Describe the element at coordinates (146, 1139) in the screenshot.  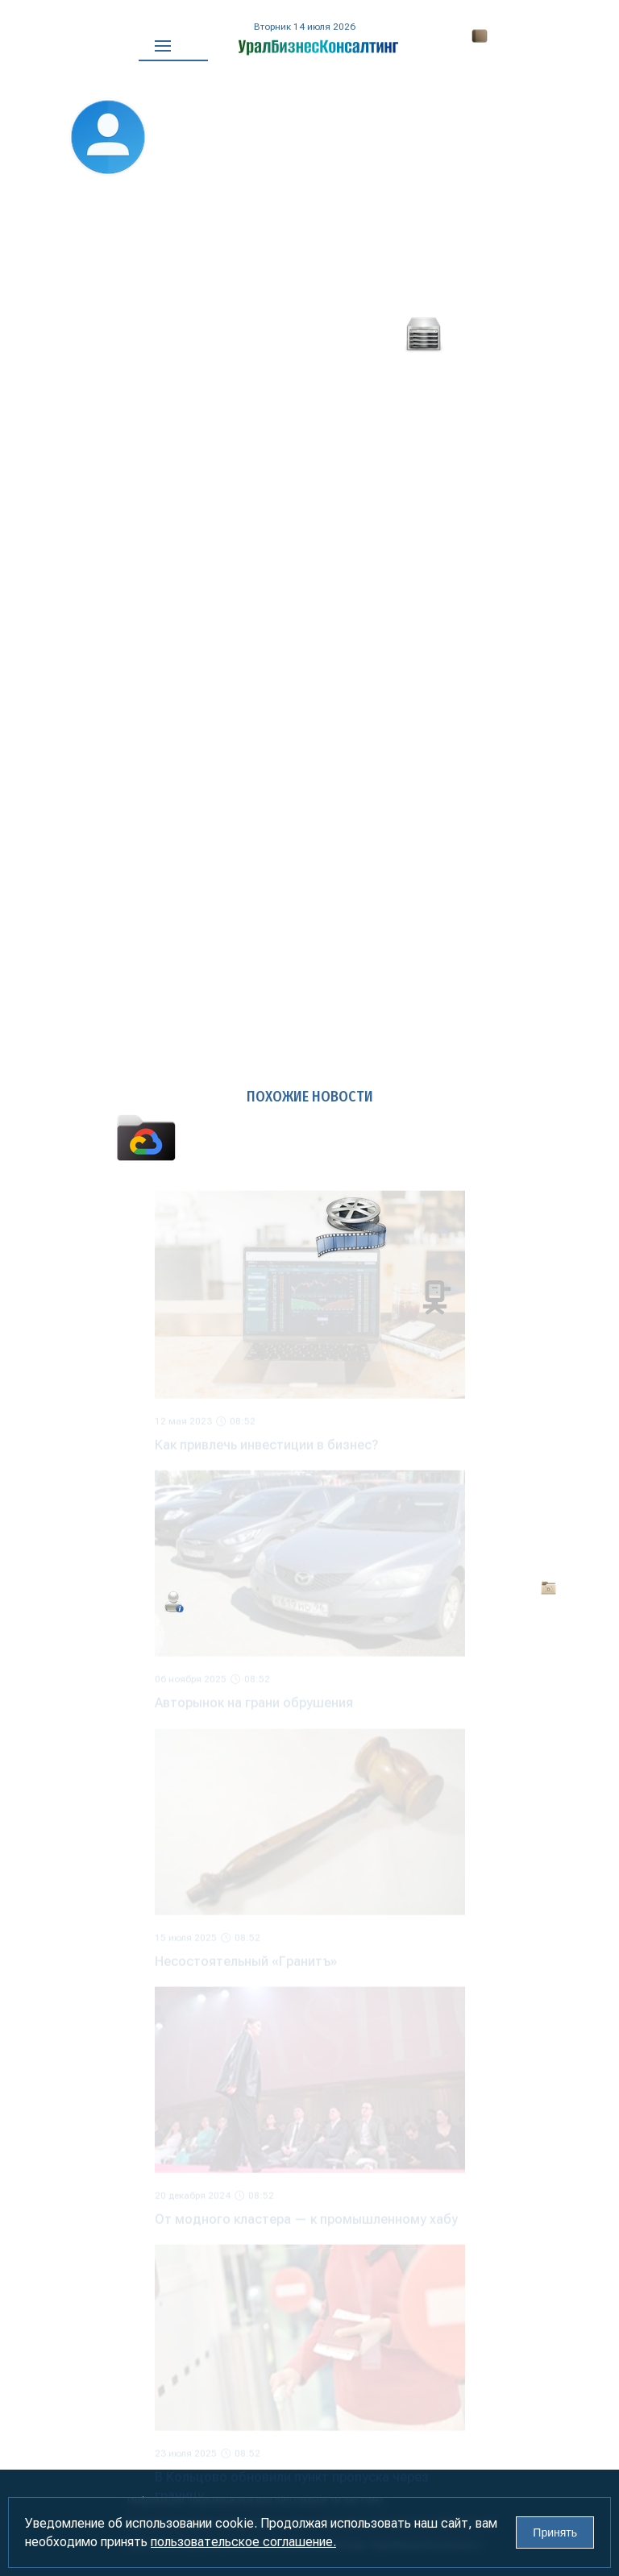
I see `open google cloud platform project folder` at that location.